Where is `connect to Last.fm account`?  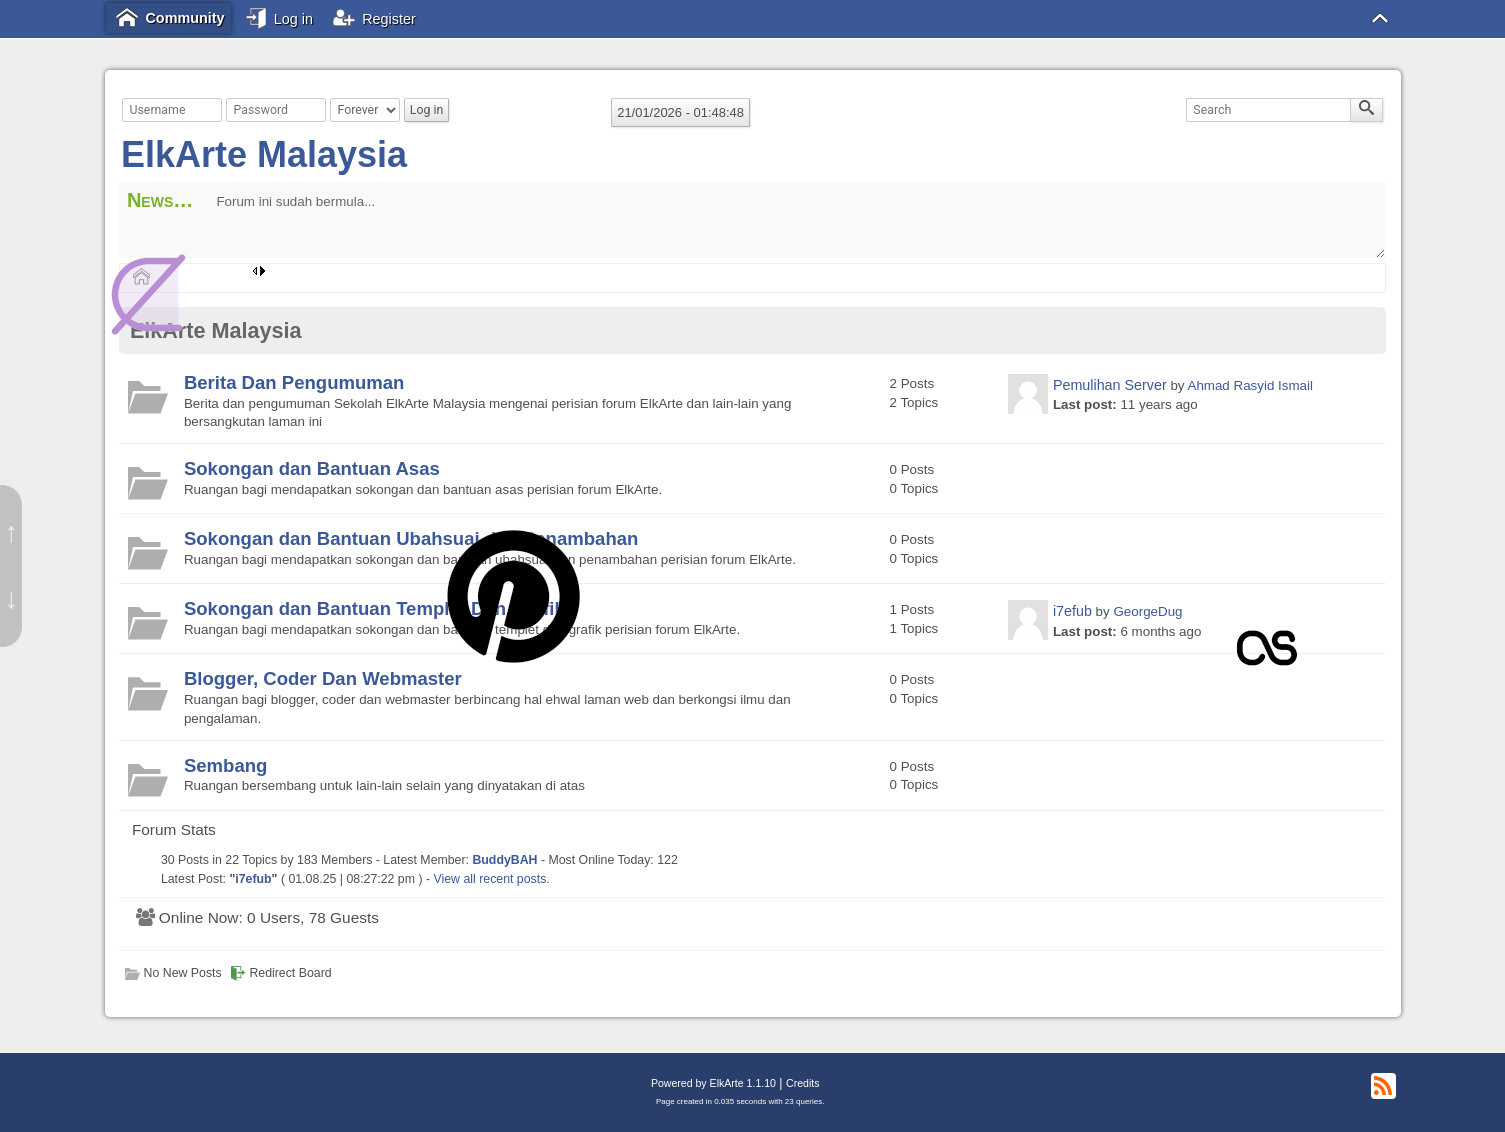 connect to Last.fm account is located at coordinates (1267, 647).